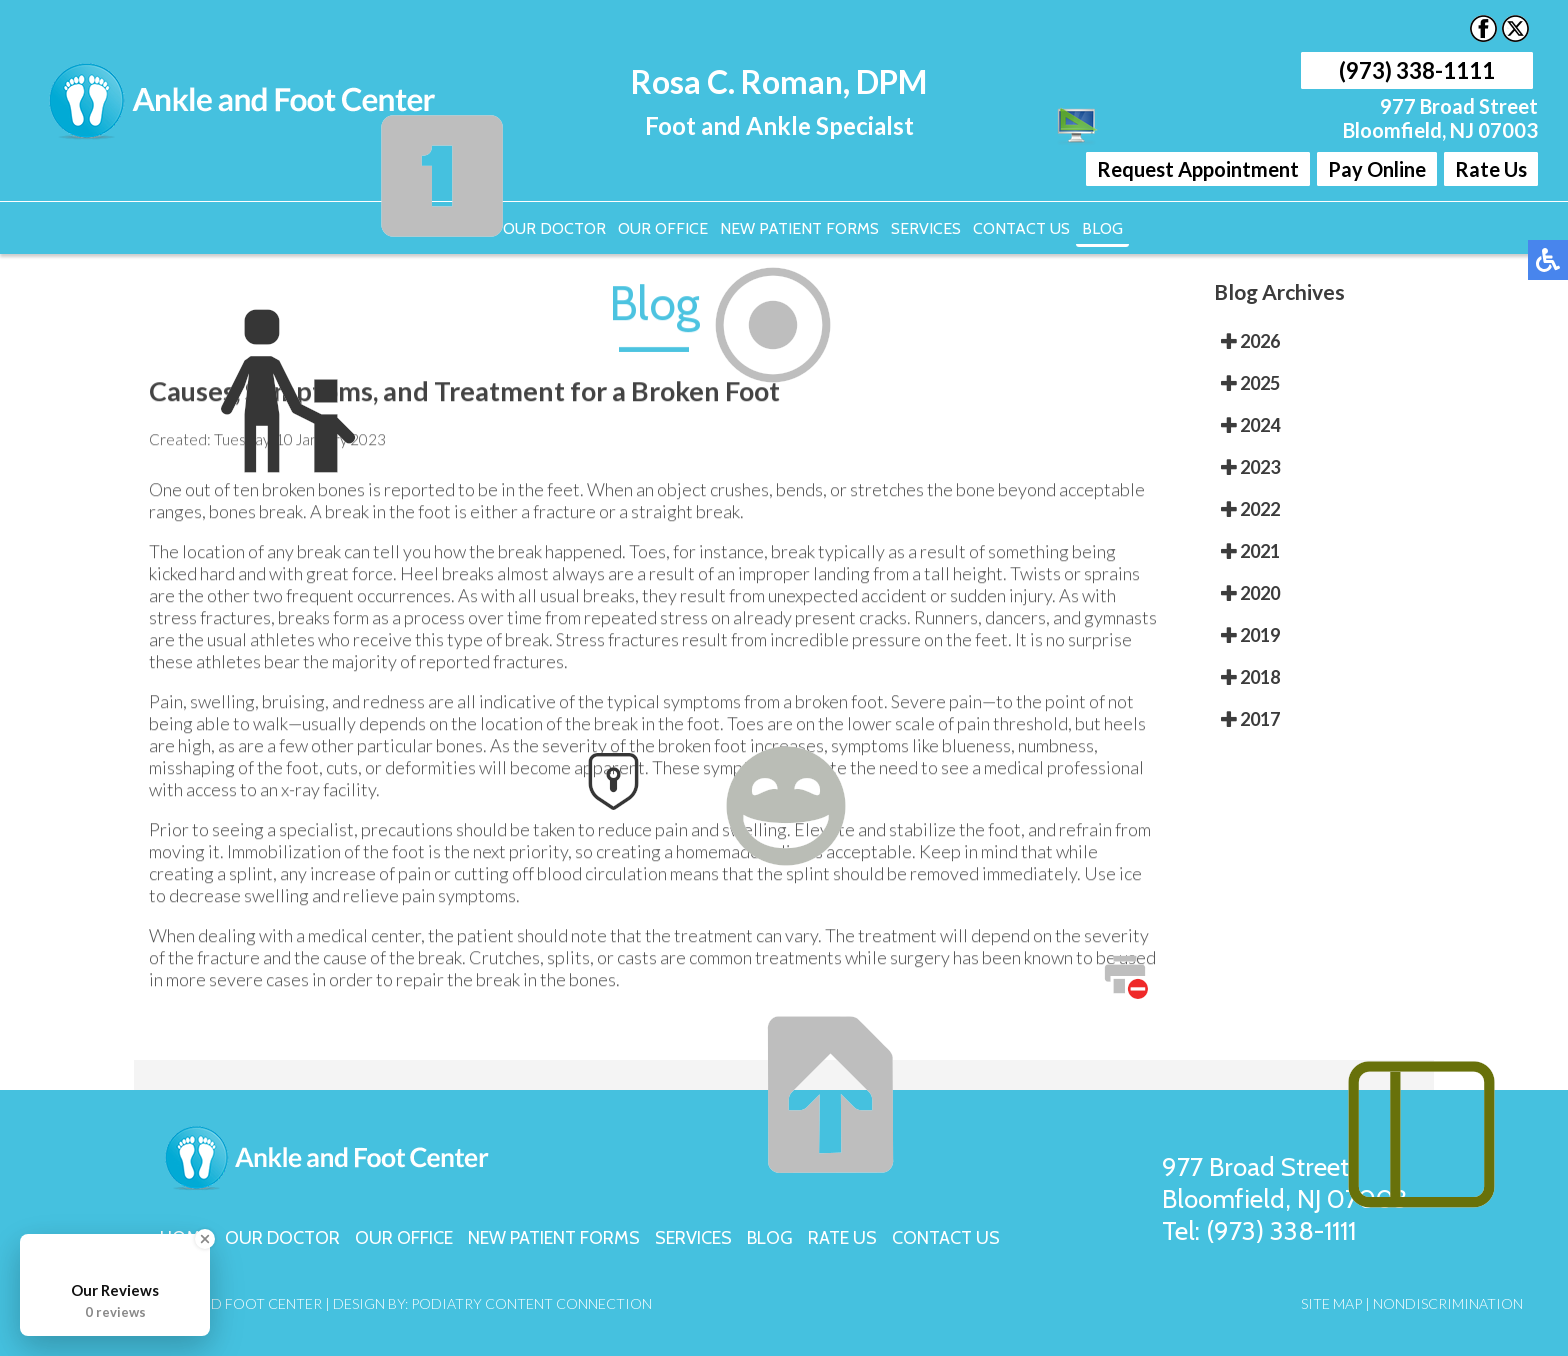 Image resolution: width=1568 pixels, height=1356 pixels. I want to click on access device security settings, so click(613, 781).